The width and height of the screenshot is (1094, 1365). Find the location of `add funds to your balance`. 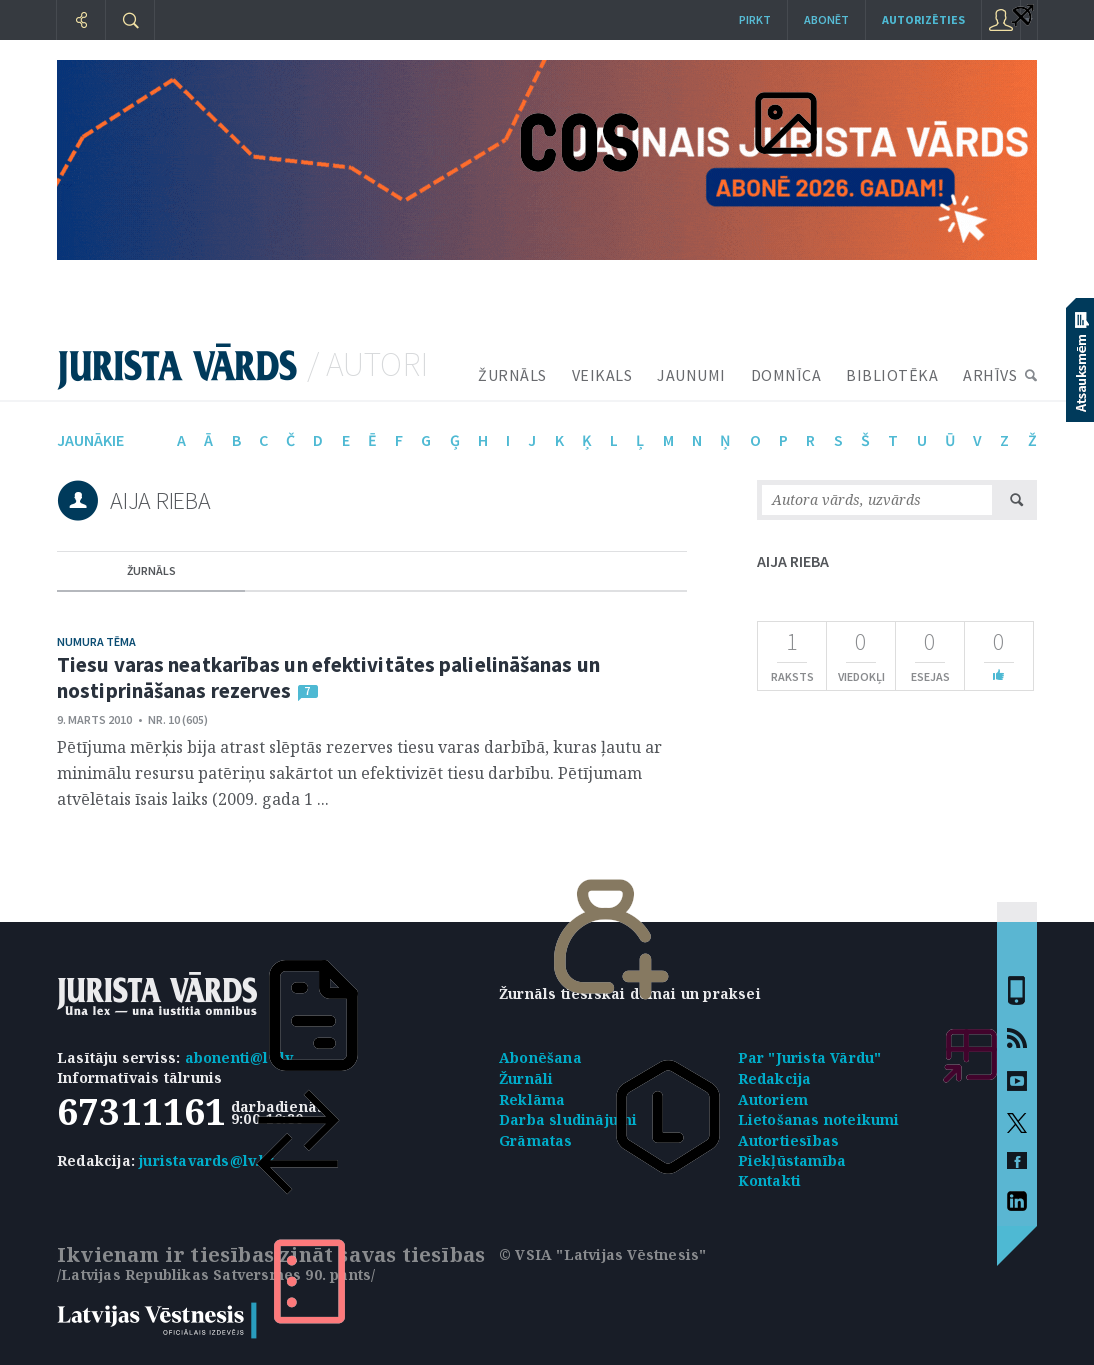

add funds to your balance is located at coordinates (605, 936).